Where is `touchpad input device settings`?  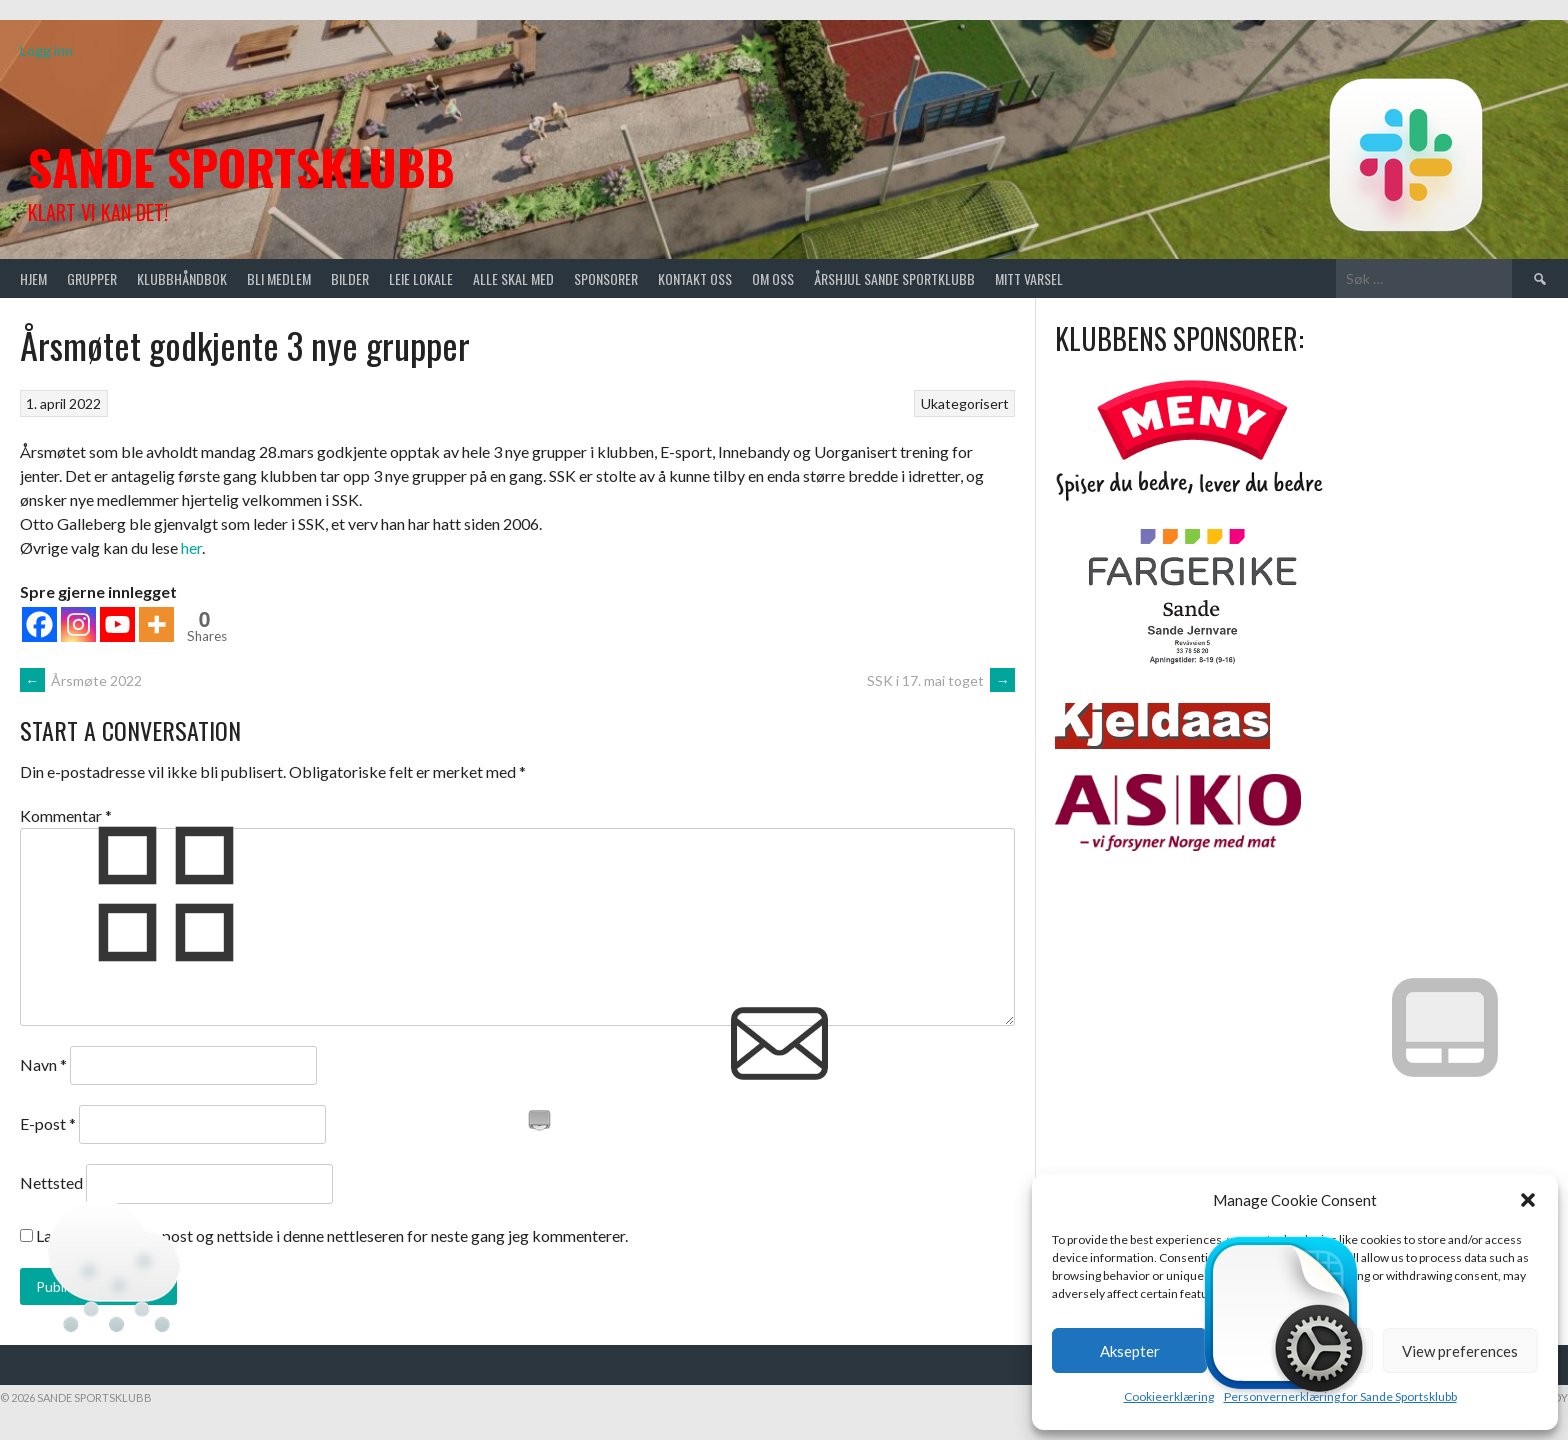 touchpad input device settings is located at coordinates (1448, 1027).